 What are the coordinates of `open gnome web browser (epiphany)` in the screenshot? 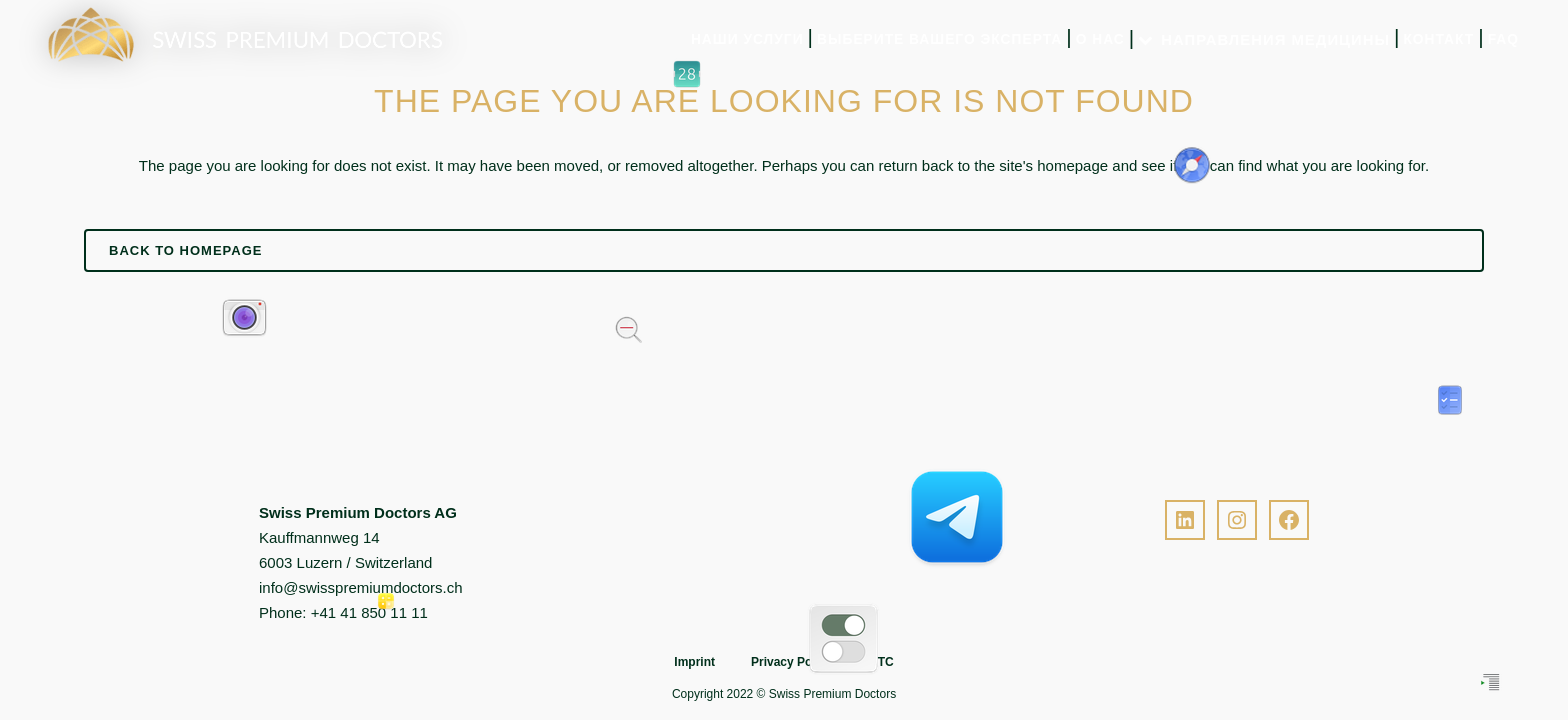 It's located at (1192, 165).